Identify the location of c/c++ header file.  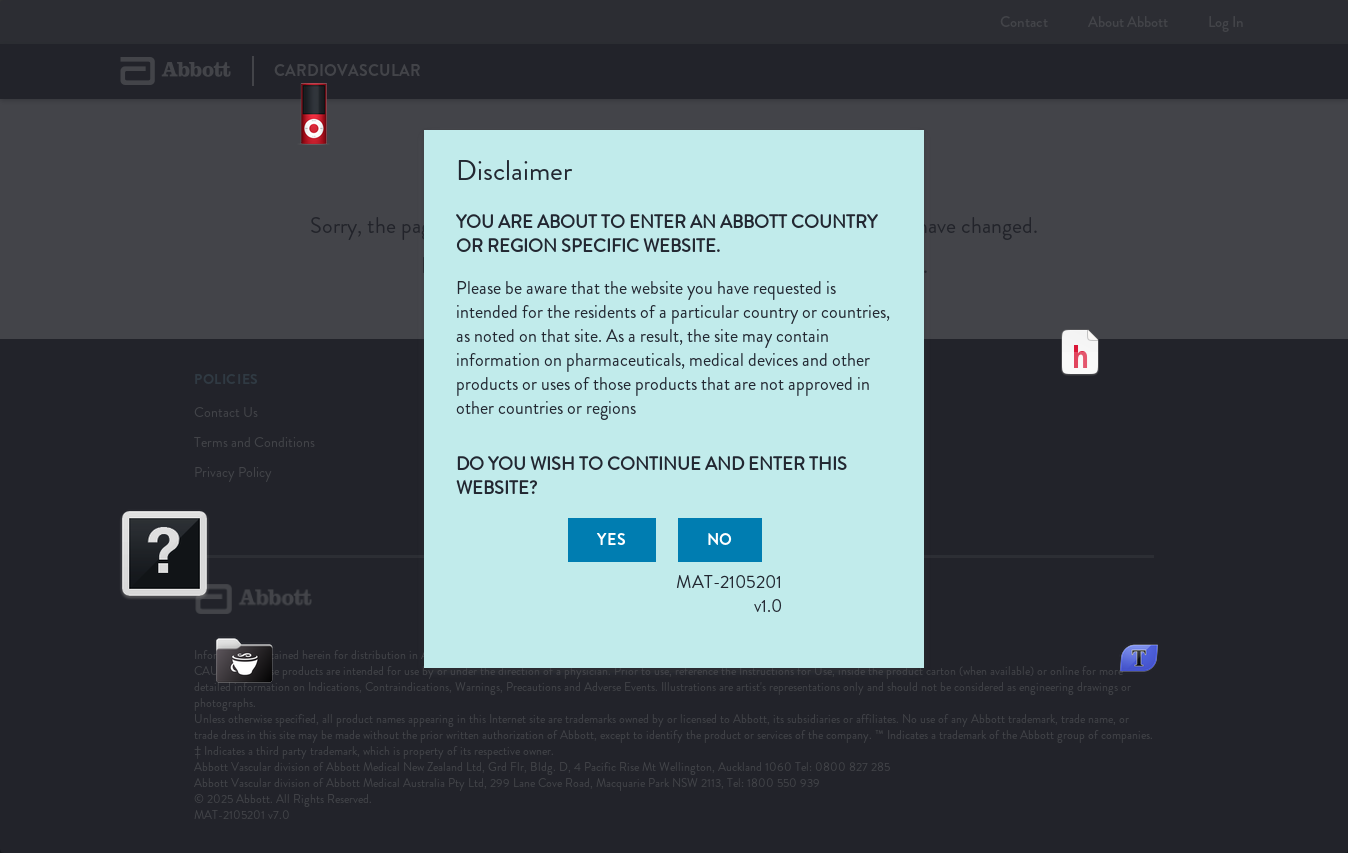
(1080, 352).